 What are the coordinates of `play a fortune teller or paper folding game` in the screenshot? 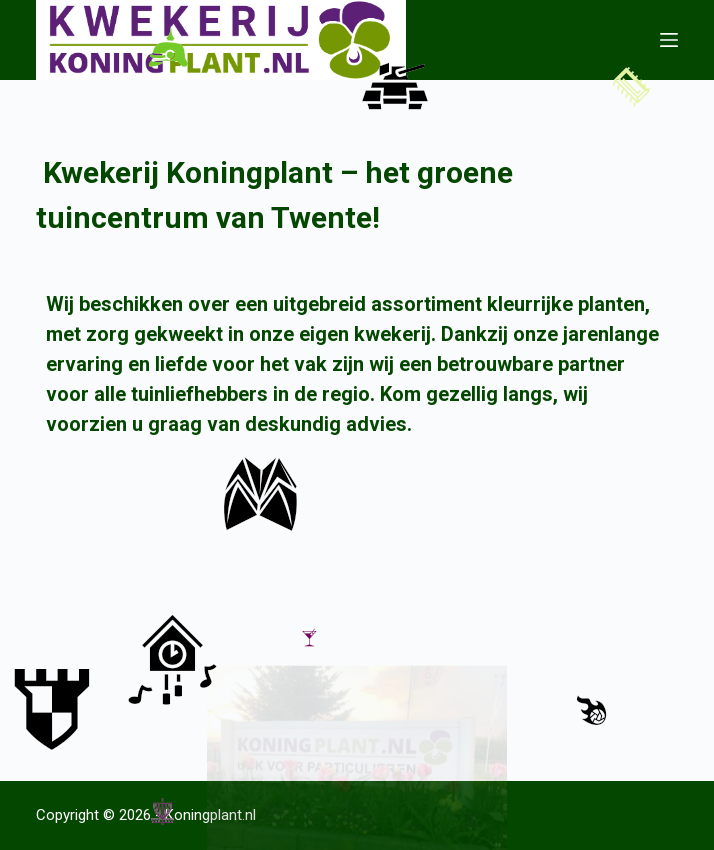 It's located at (260, 494).